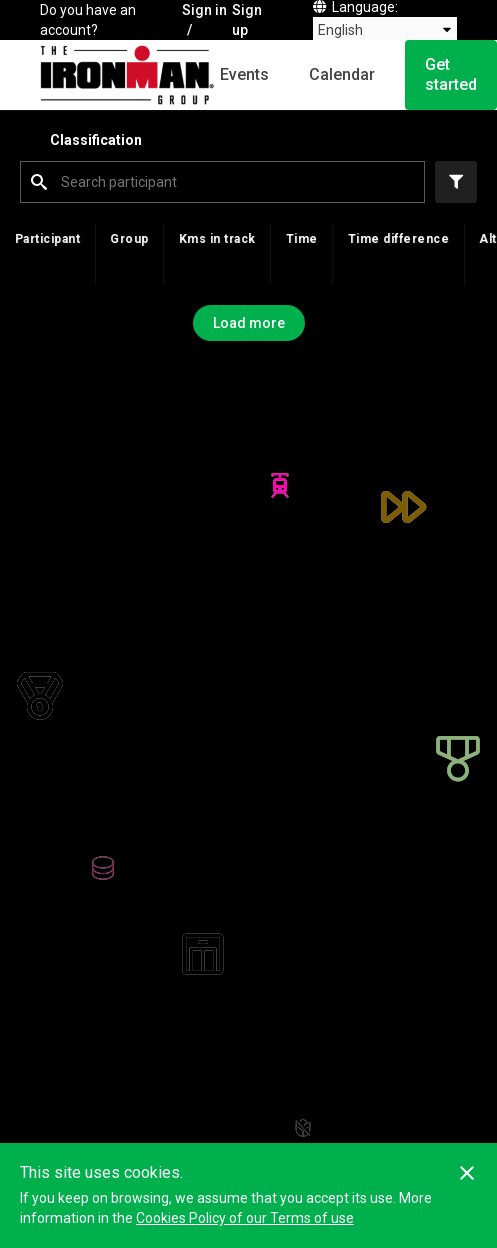 The image size is (497, 1248). Describe the element at coordinates (40, 696) in the screenshot. I see `view achievements or awards` at that location.